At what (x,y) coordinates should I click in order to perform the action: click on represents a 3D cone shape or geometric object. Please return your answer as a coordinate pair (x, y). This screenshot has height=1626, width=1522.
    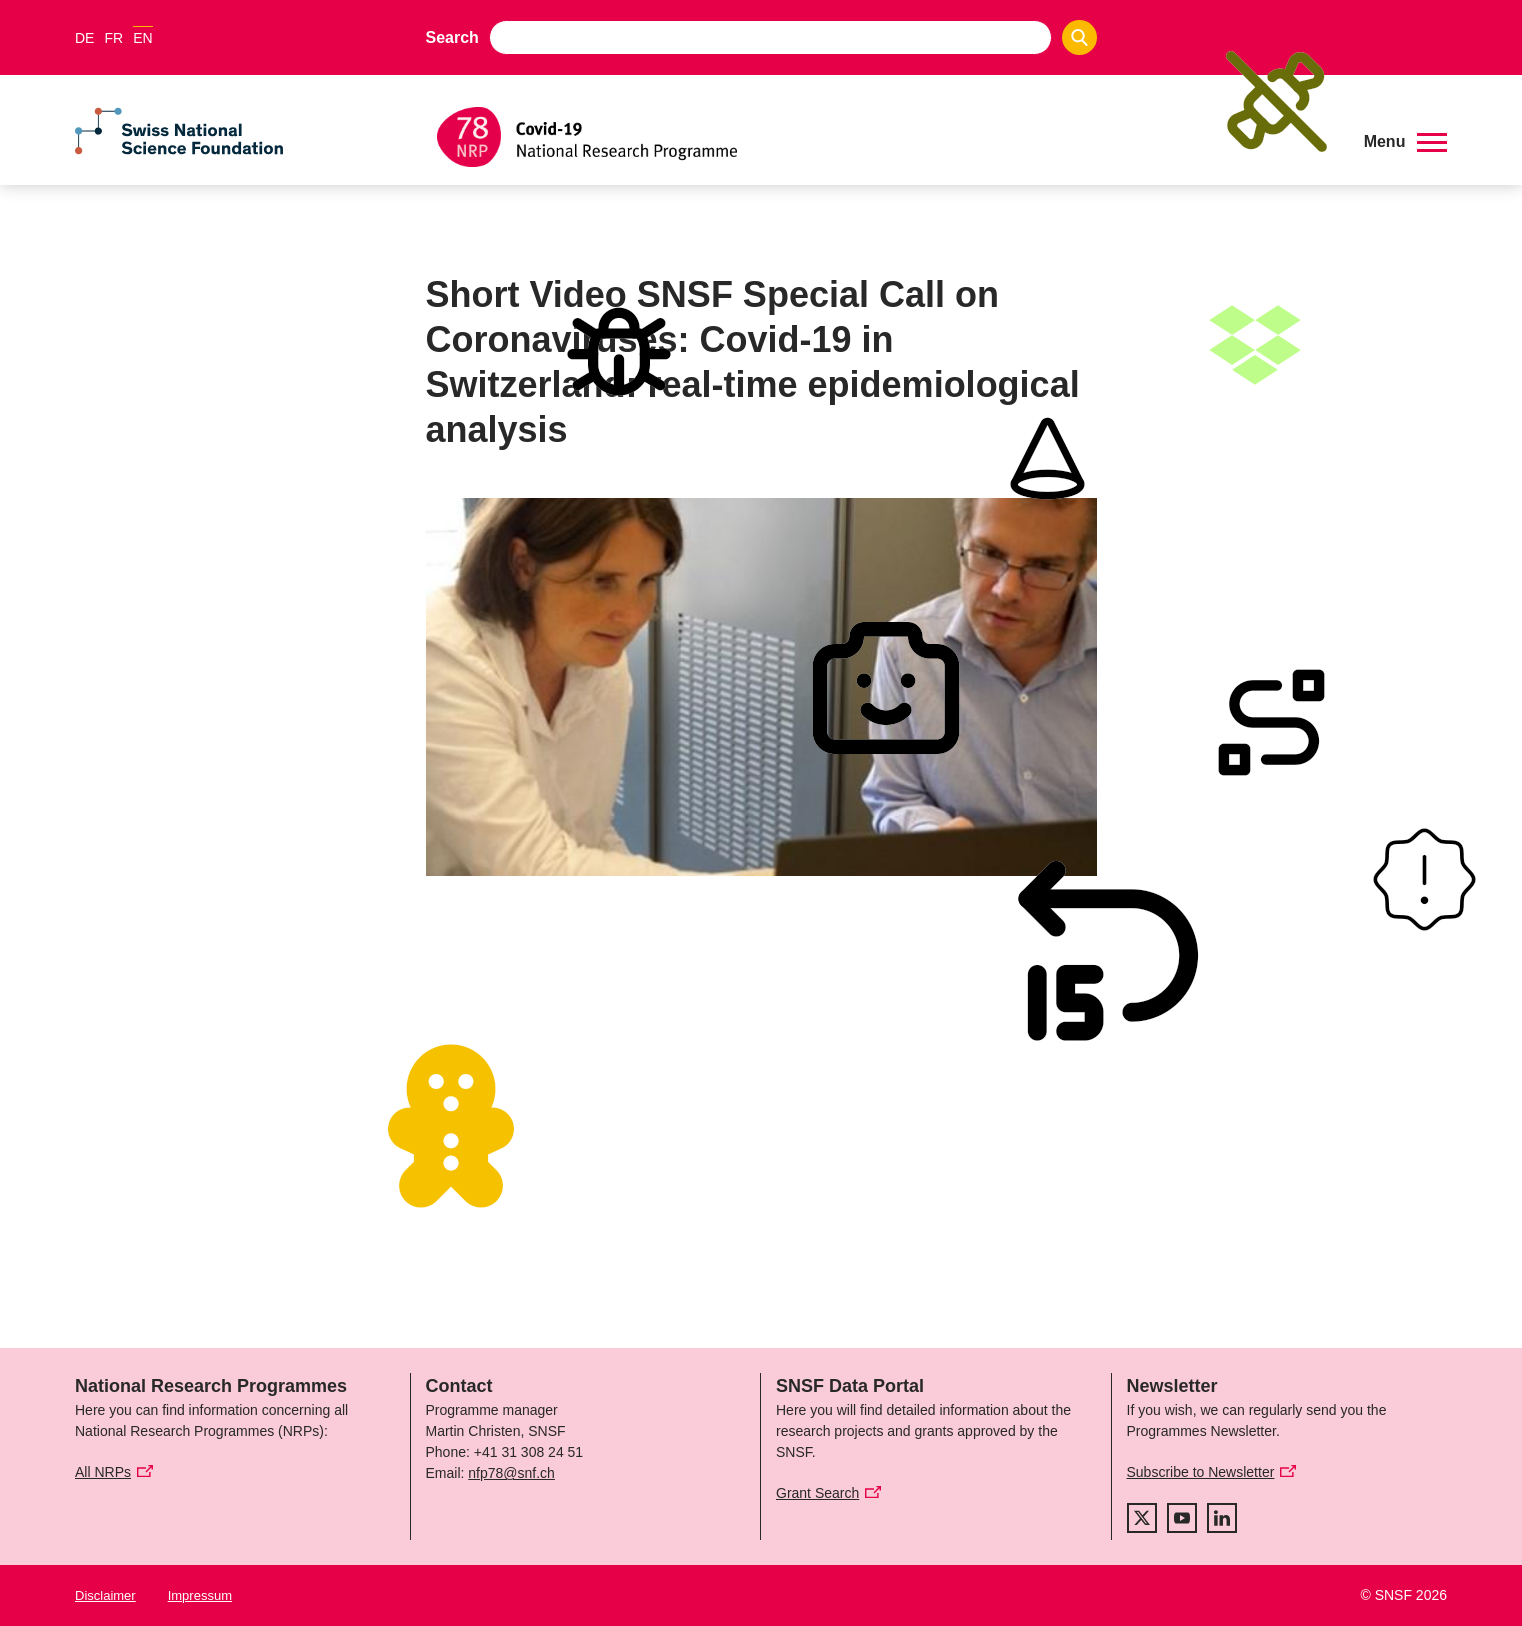
    Looking at the image, I should click on (1047, 458).